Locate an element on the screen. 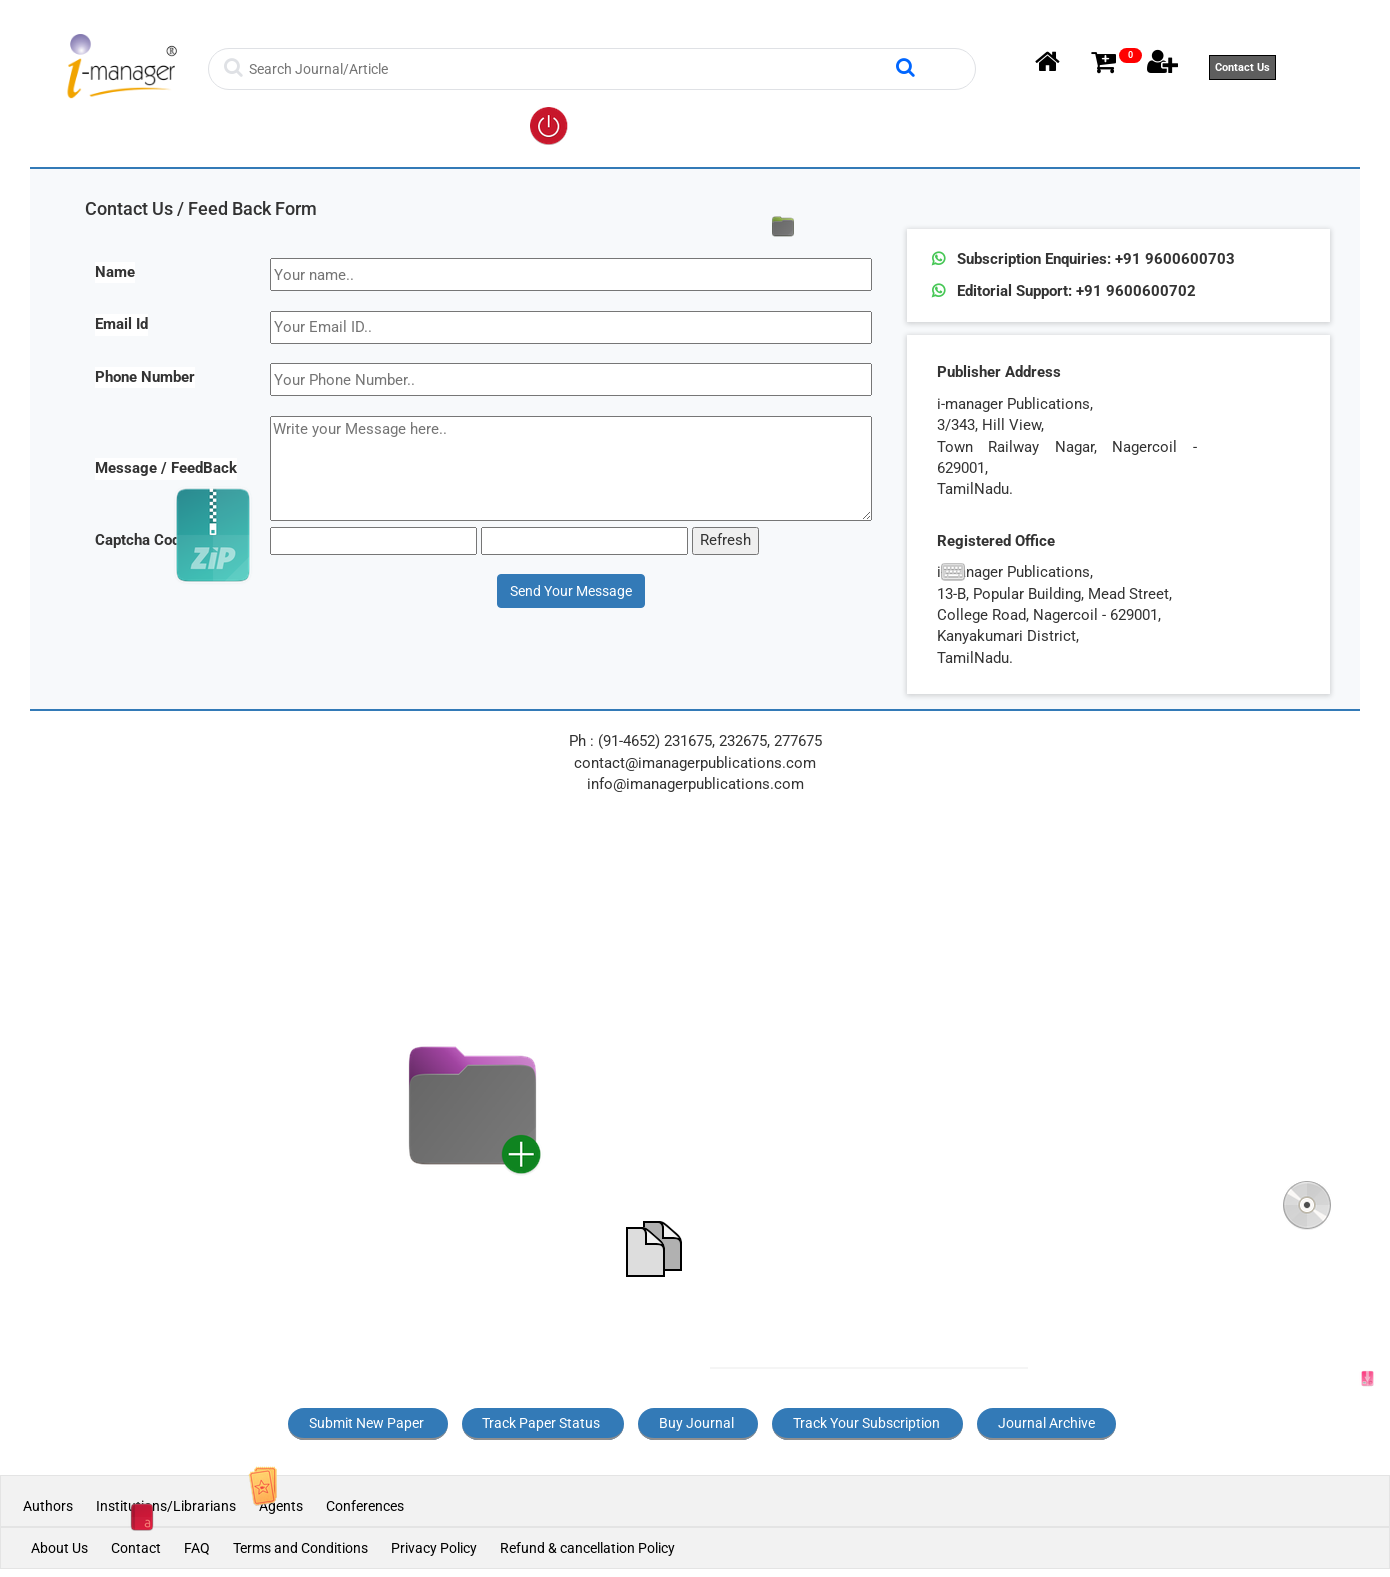  access iMovie theater or shared projects is located at coordinates (264, 1486).